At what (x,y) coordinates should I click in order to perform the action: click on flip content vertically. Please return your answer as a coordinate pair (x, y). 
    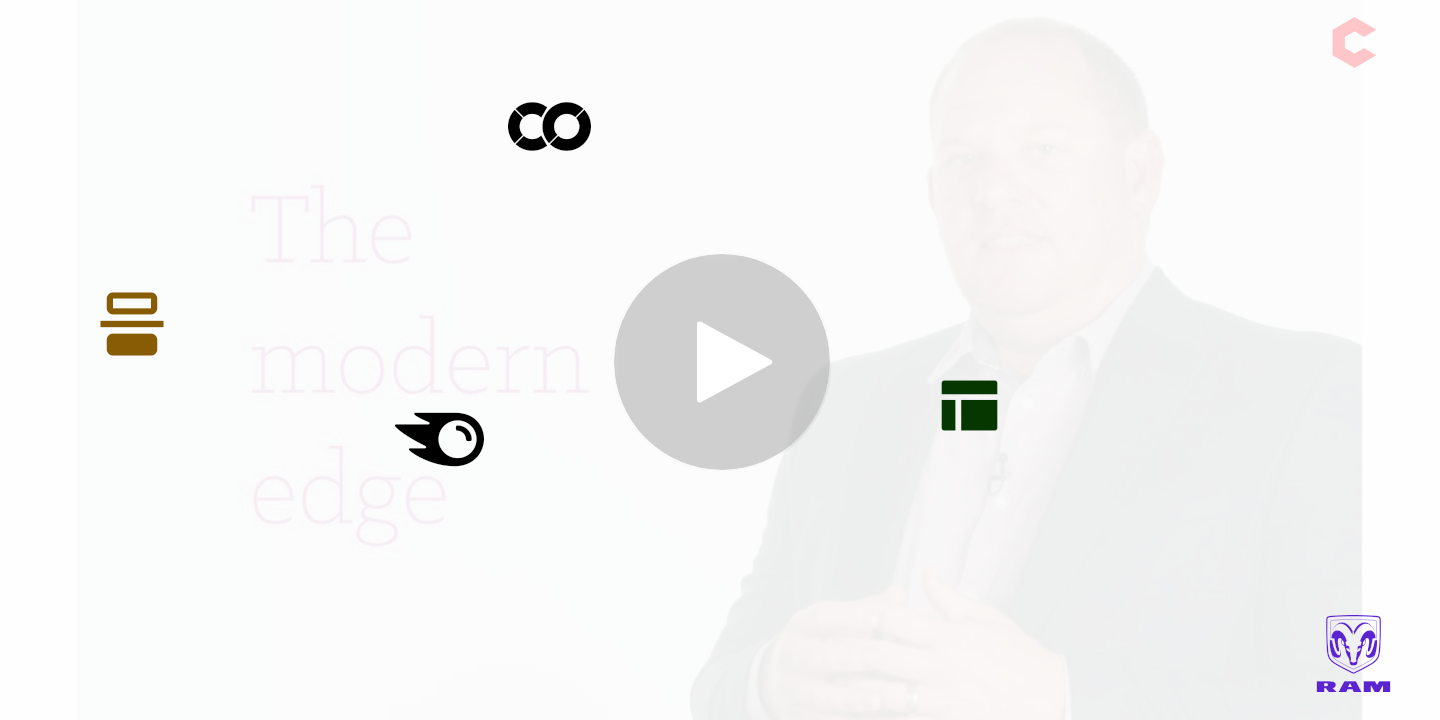
    Looking at the image, I should click on (132, 324).